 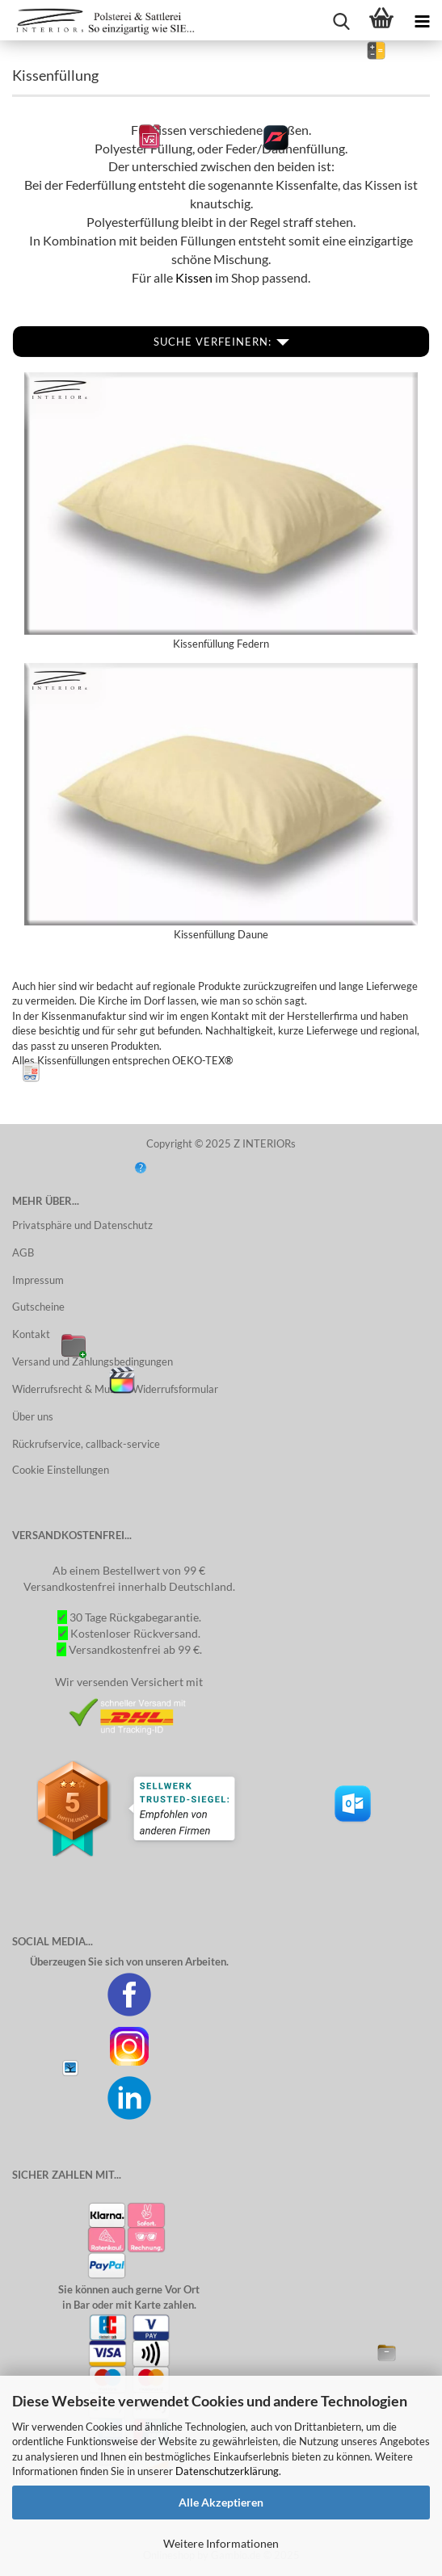 I want to click on open the file manager, so click(x=386, y=2352).